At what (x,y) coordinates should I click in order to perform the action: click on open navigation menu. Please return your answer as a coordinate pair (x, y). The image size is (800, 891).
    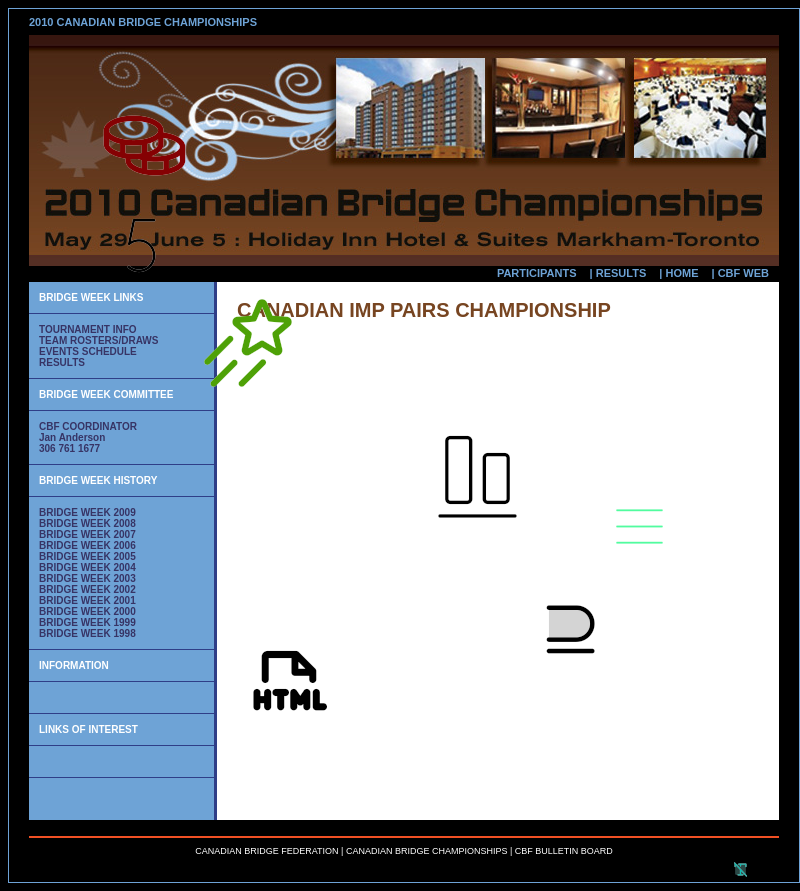
    Looking at the image, I should click on (639, 526).